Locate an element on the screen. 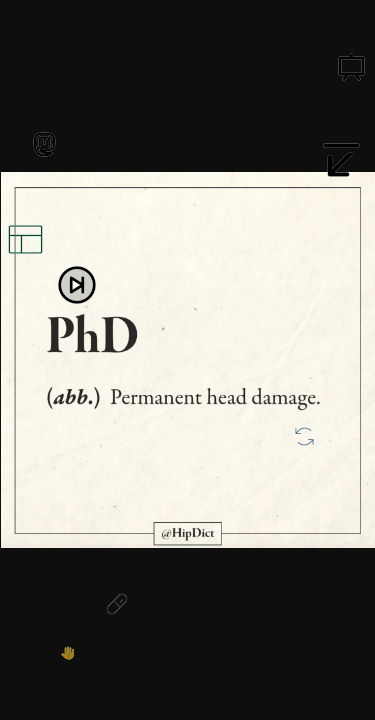 Image resolution: width=375 pixels, height=720 pixels. start or view a presentation is located at coordinates (351, 67).